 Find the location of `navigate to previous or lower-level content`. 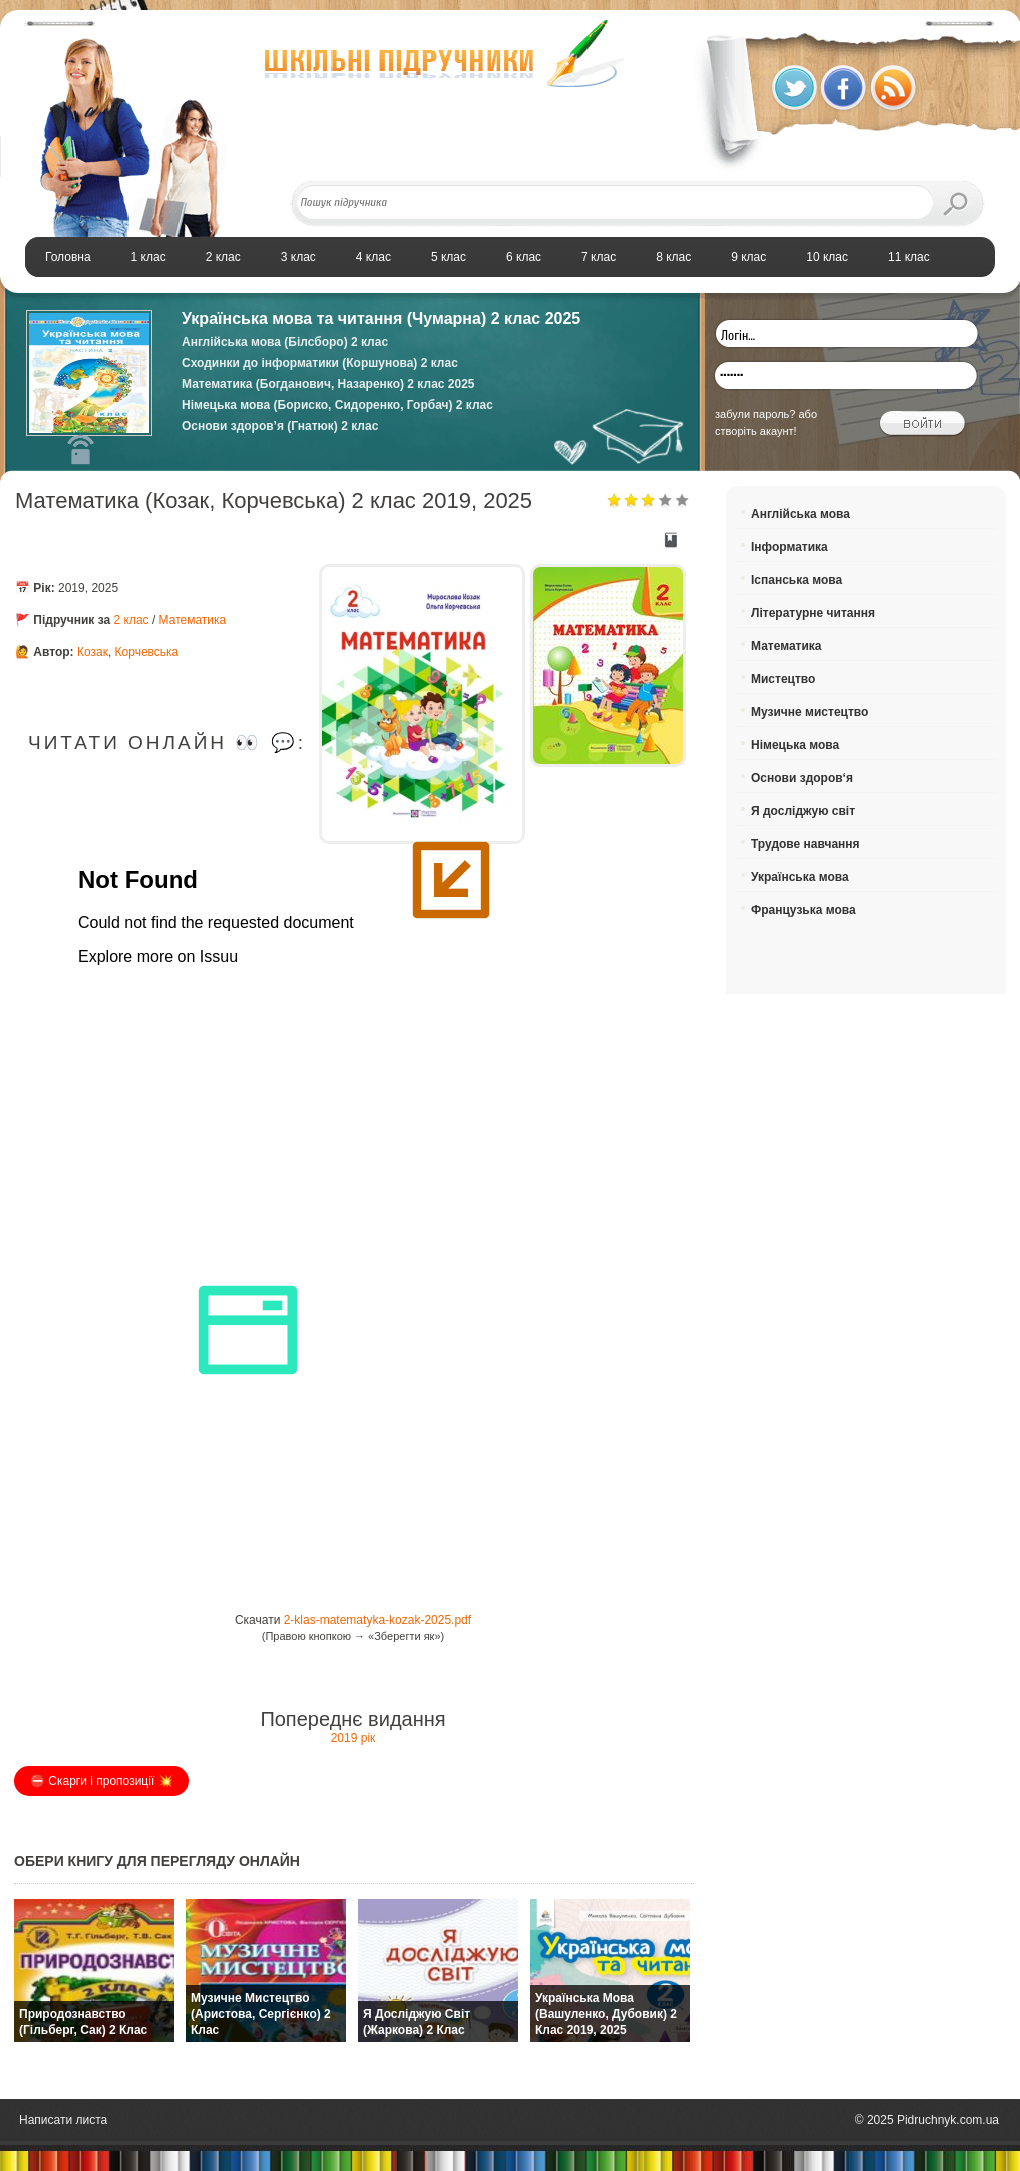

navigate to previous or lower-level content is located at coordinates (451, 880).